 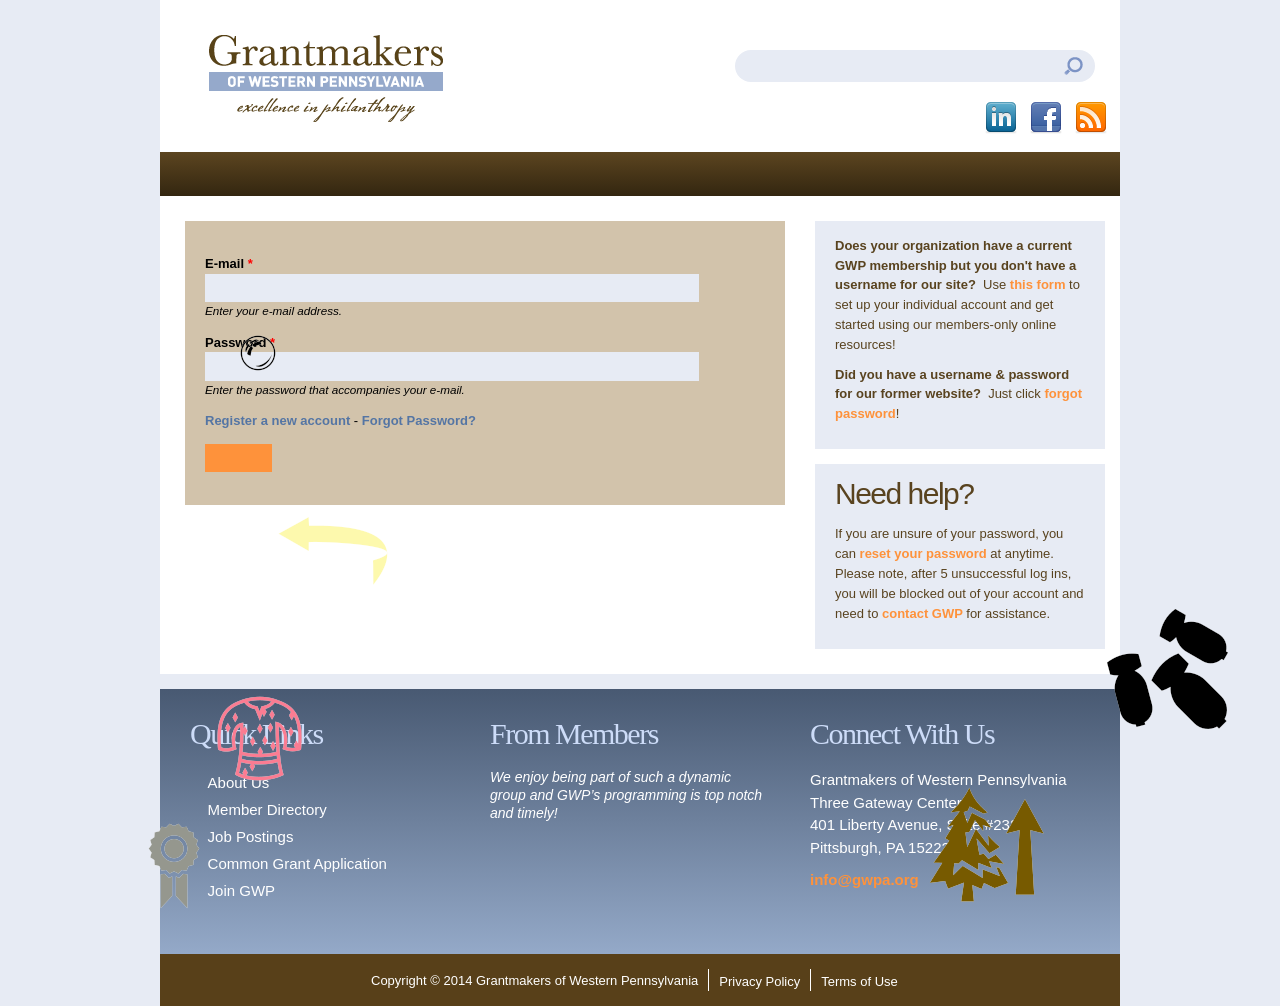 I want to click on swipe left gesture indicator, so click(x=331, y=547).